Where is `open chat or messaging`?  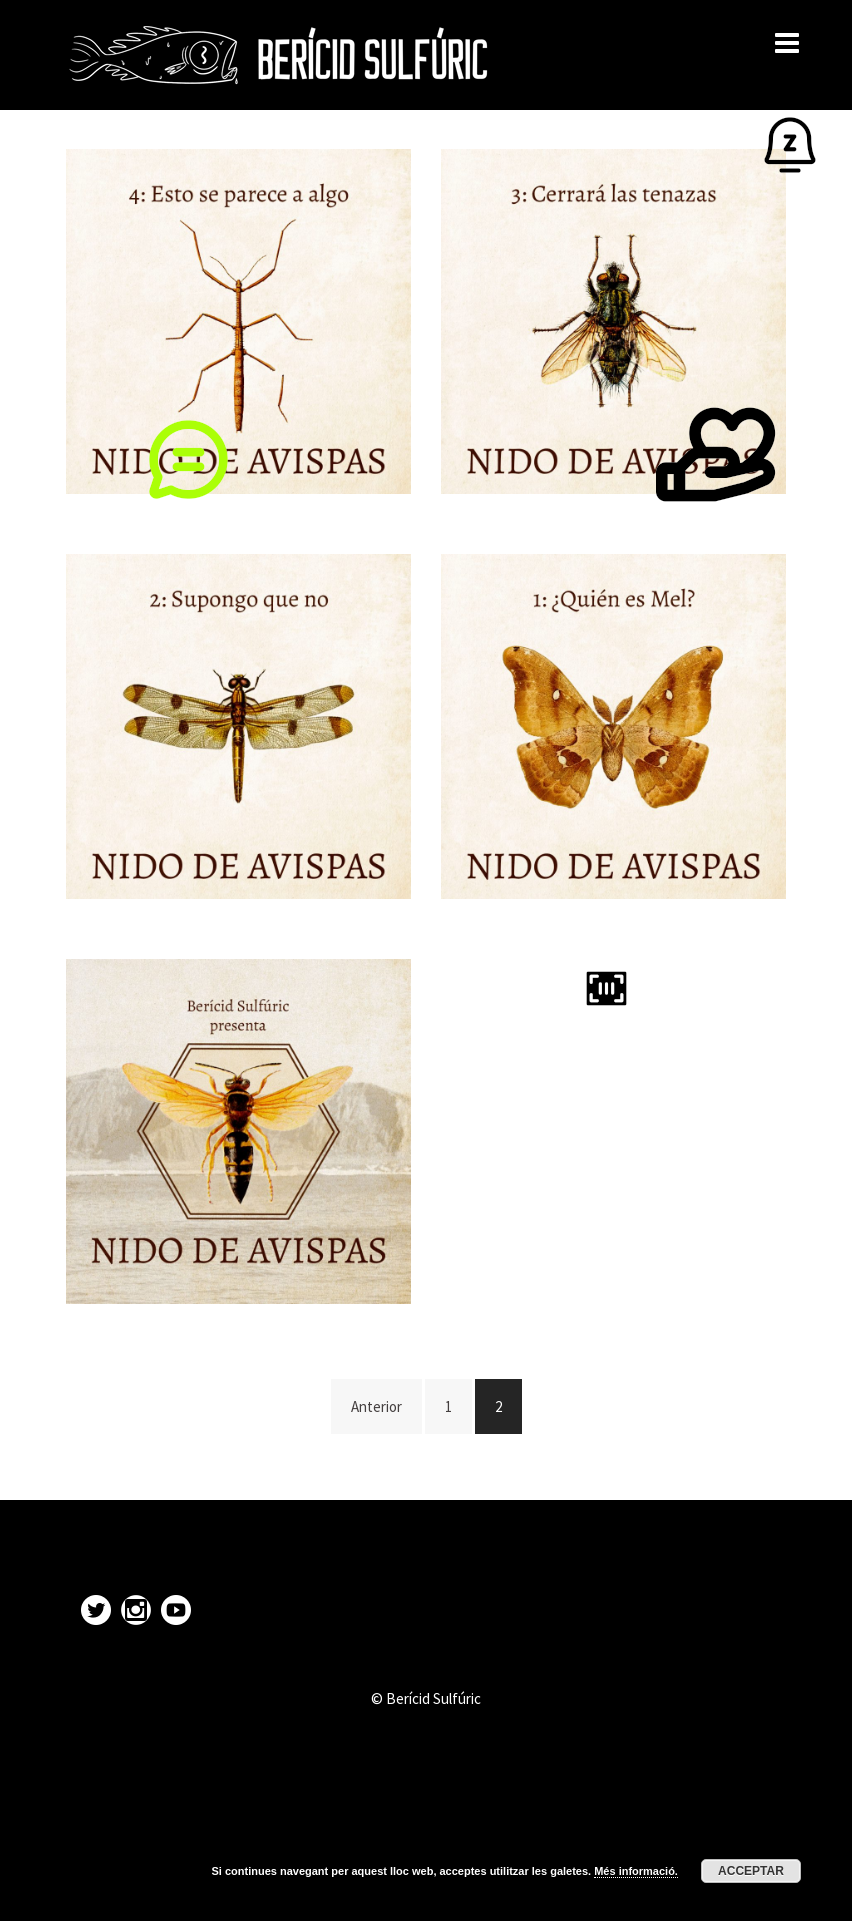 open chat or messaging is located at coordinates (188, 459).